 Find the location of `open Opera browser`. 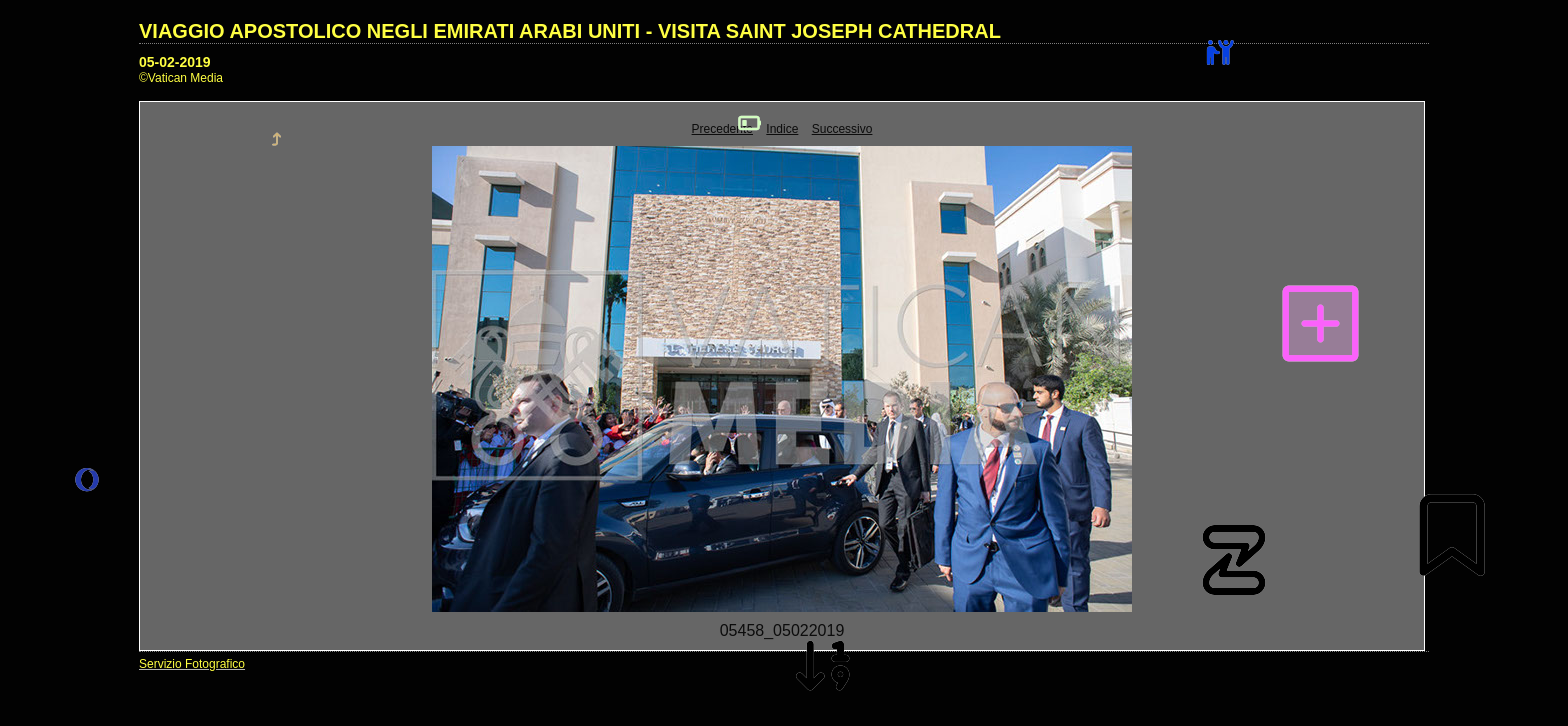

open Opera browser is located at coordinates (87, 480).